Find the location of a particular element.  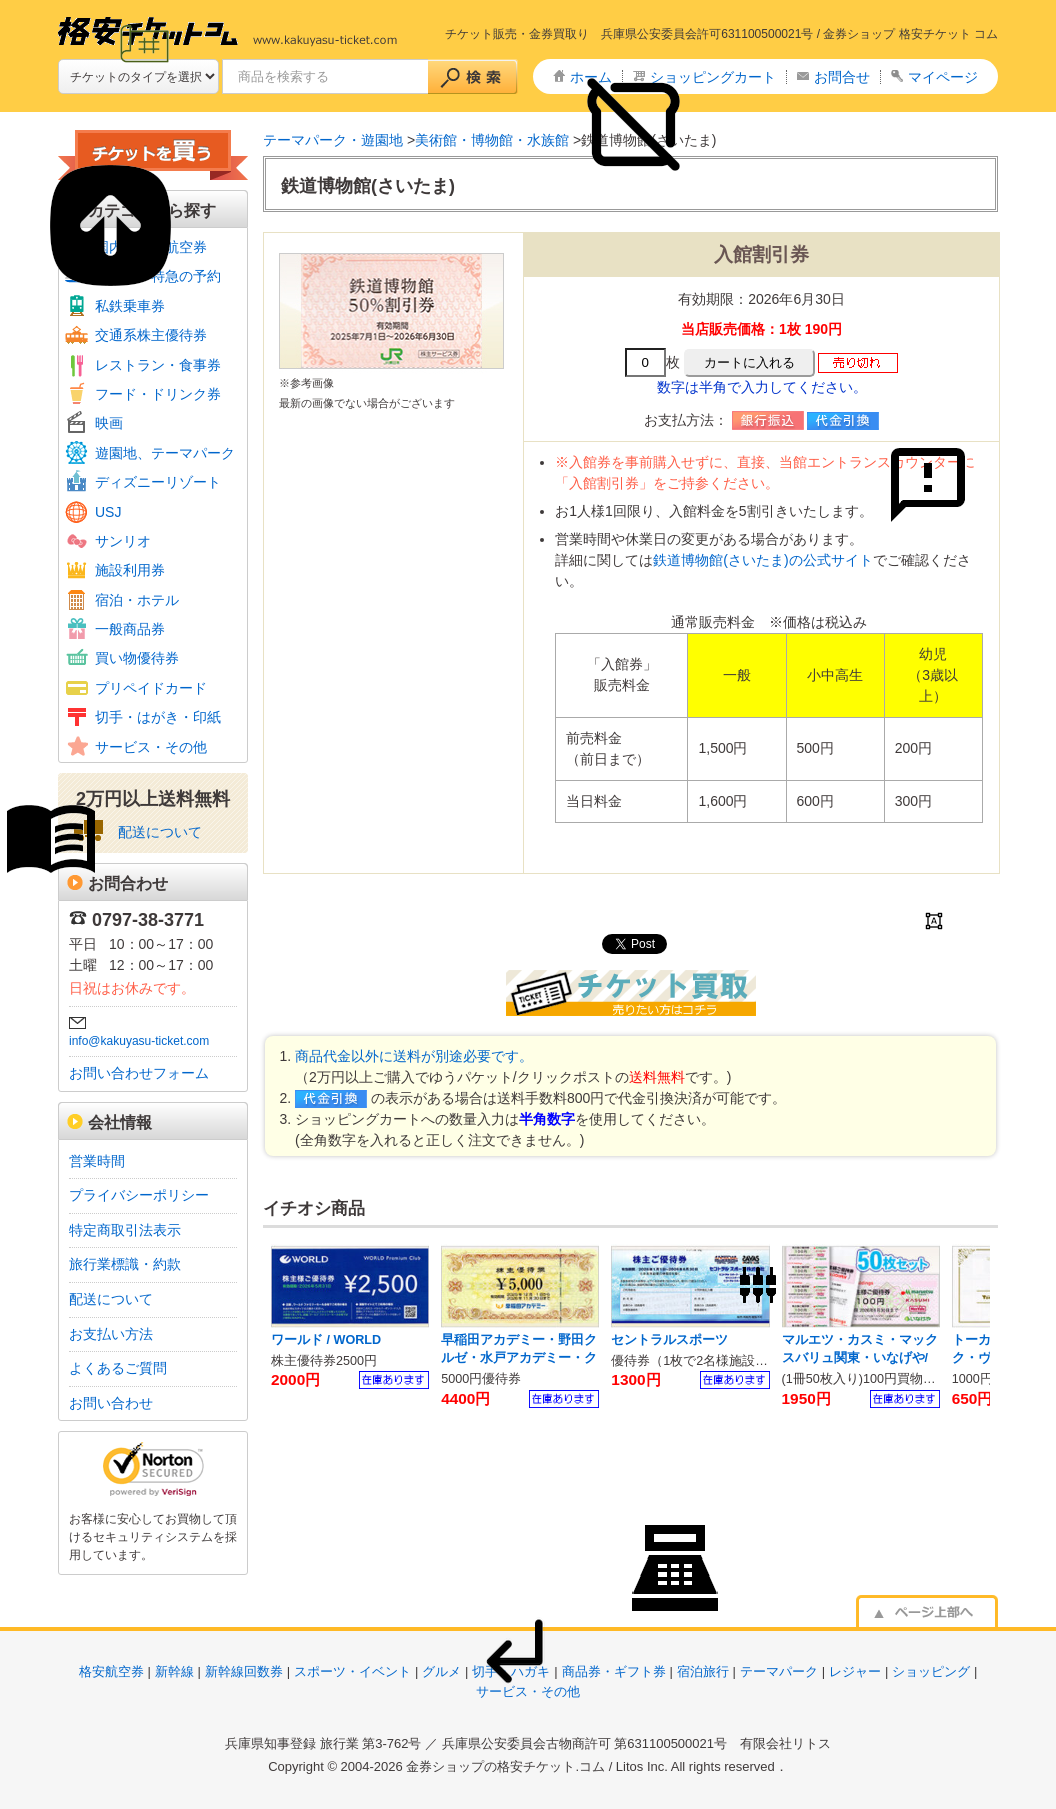

access audio/video input settings is located at coordinates (758, 1285).